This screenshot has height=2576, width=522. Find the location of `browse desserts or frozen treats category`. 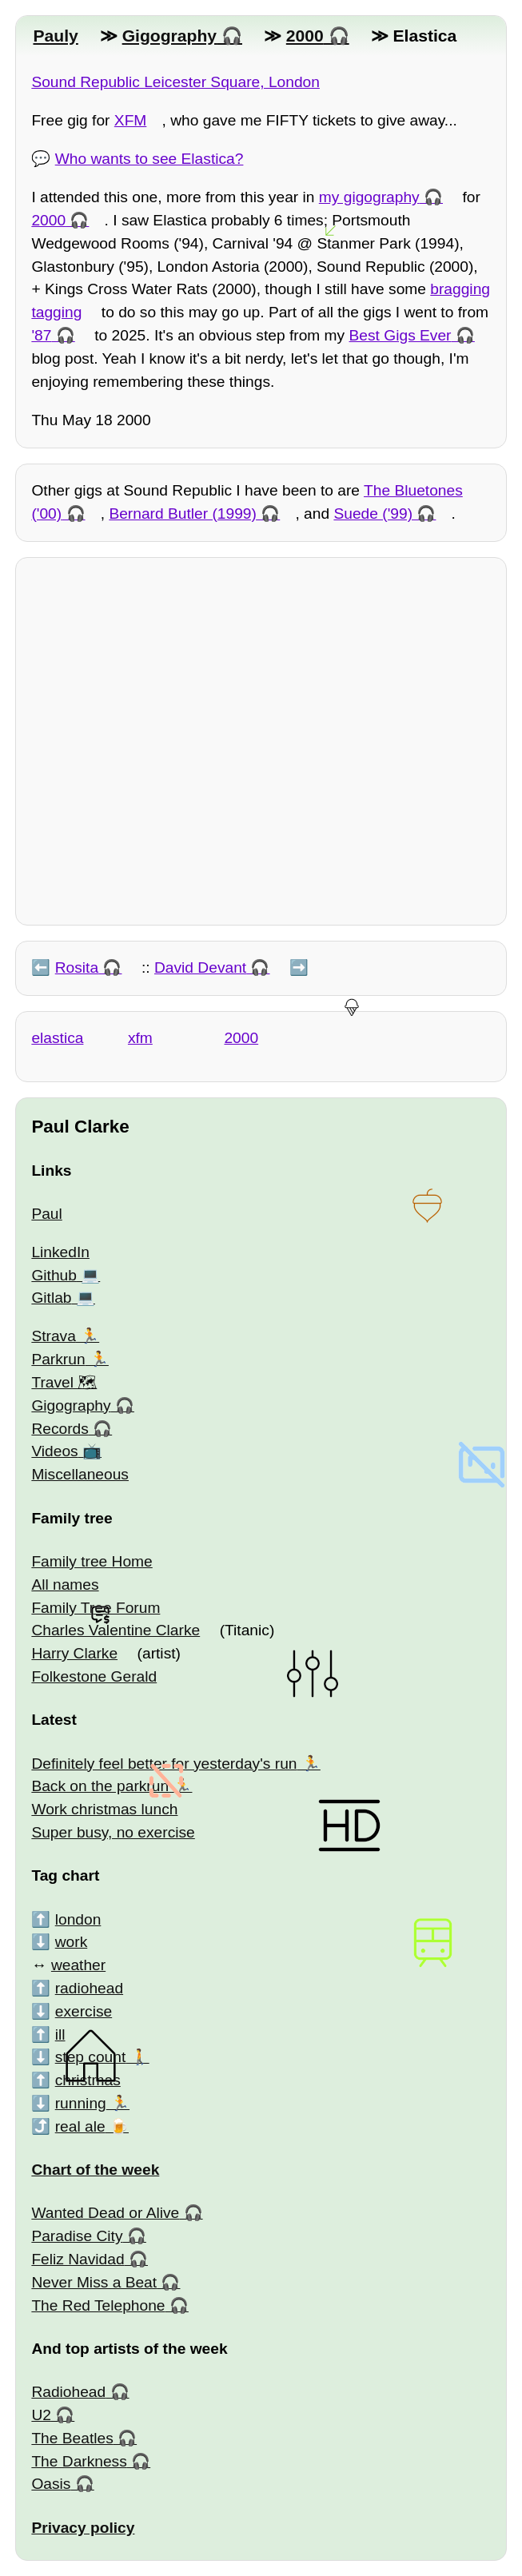

browse desserts or frozen treats category is located at coordinates (352, 1007).